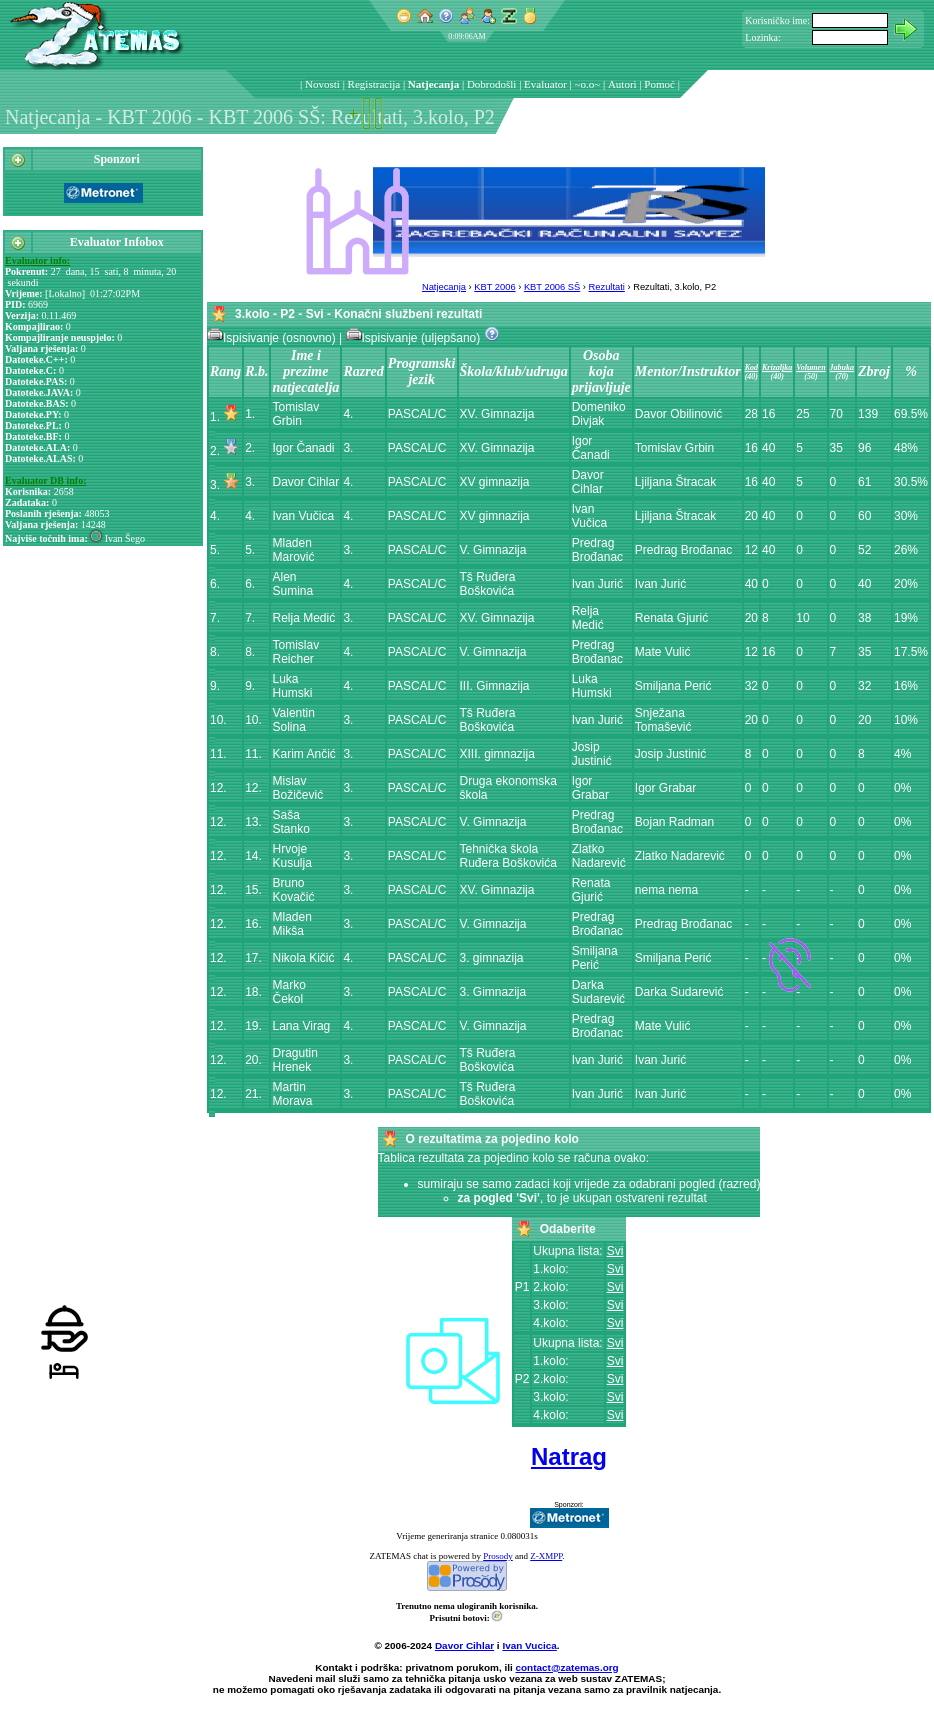 The height and width of the screenshot is (1720, 934). Describe the element at coordinates (453, 1361) in the screenshot. I see `open microsoft outlook email` at that location.